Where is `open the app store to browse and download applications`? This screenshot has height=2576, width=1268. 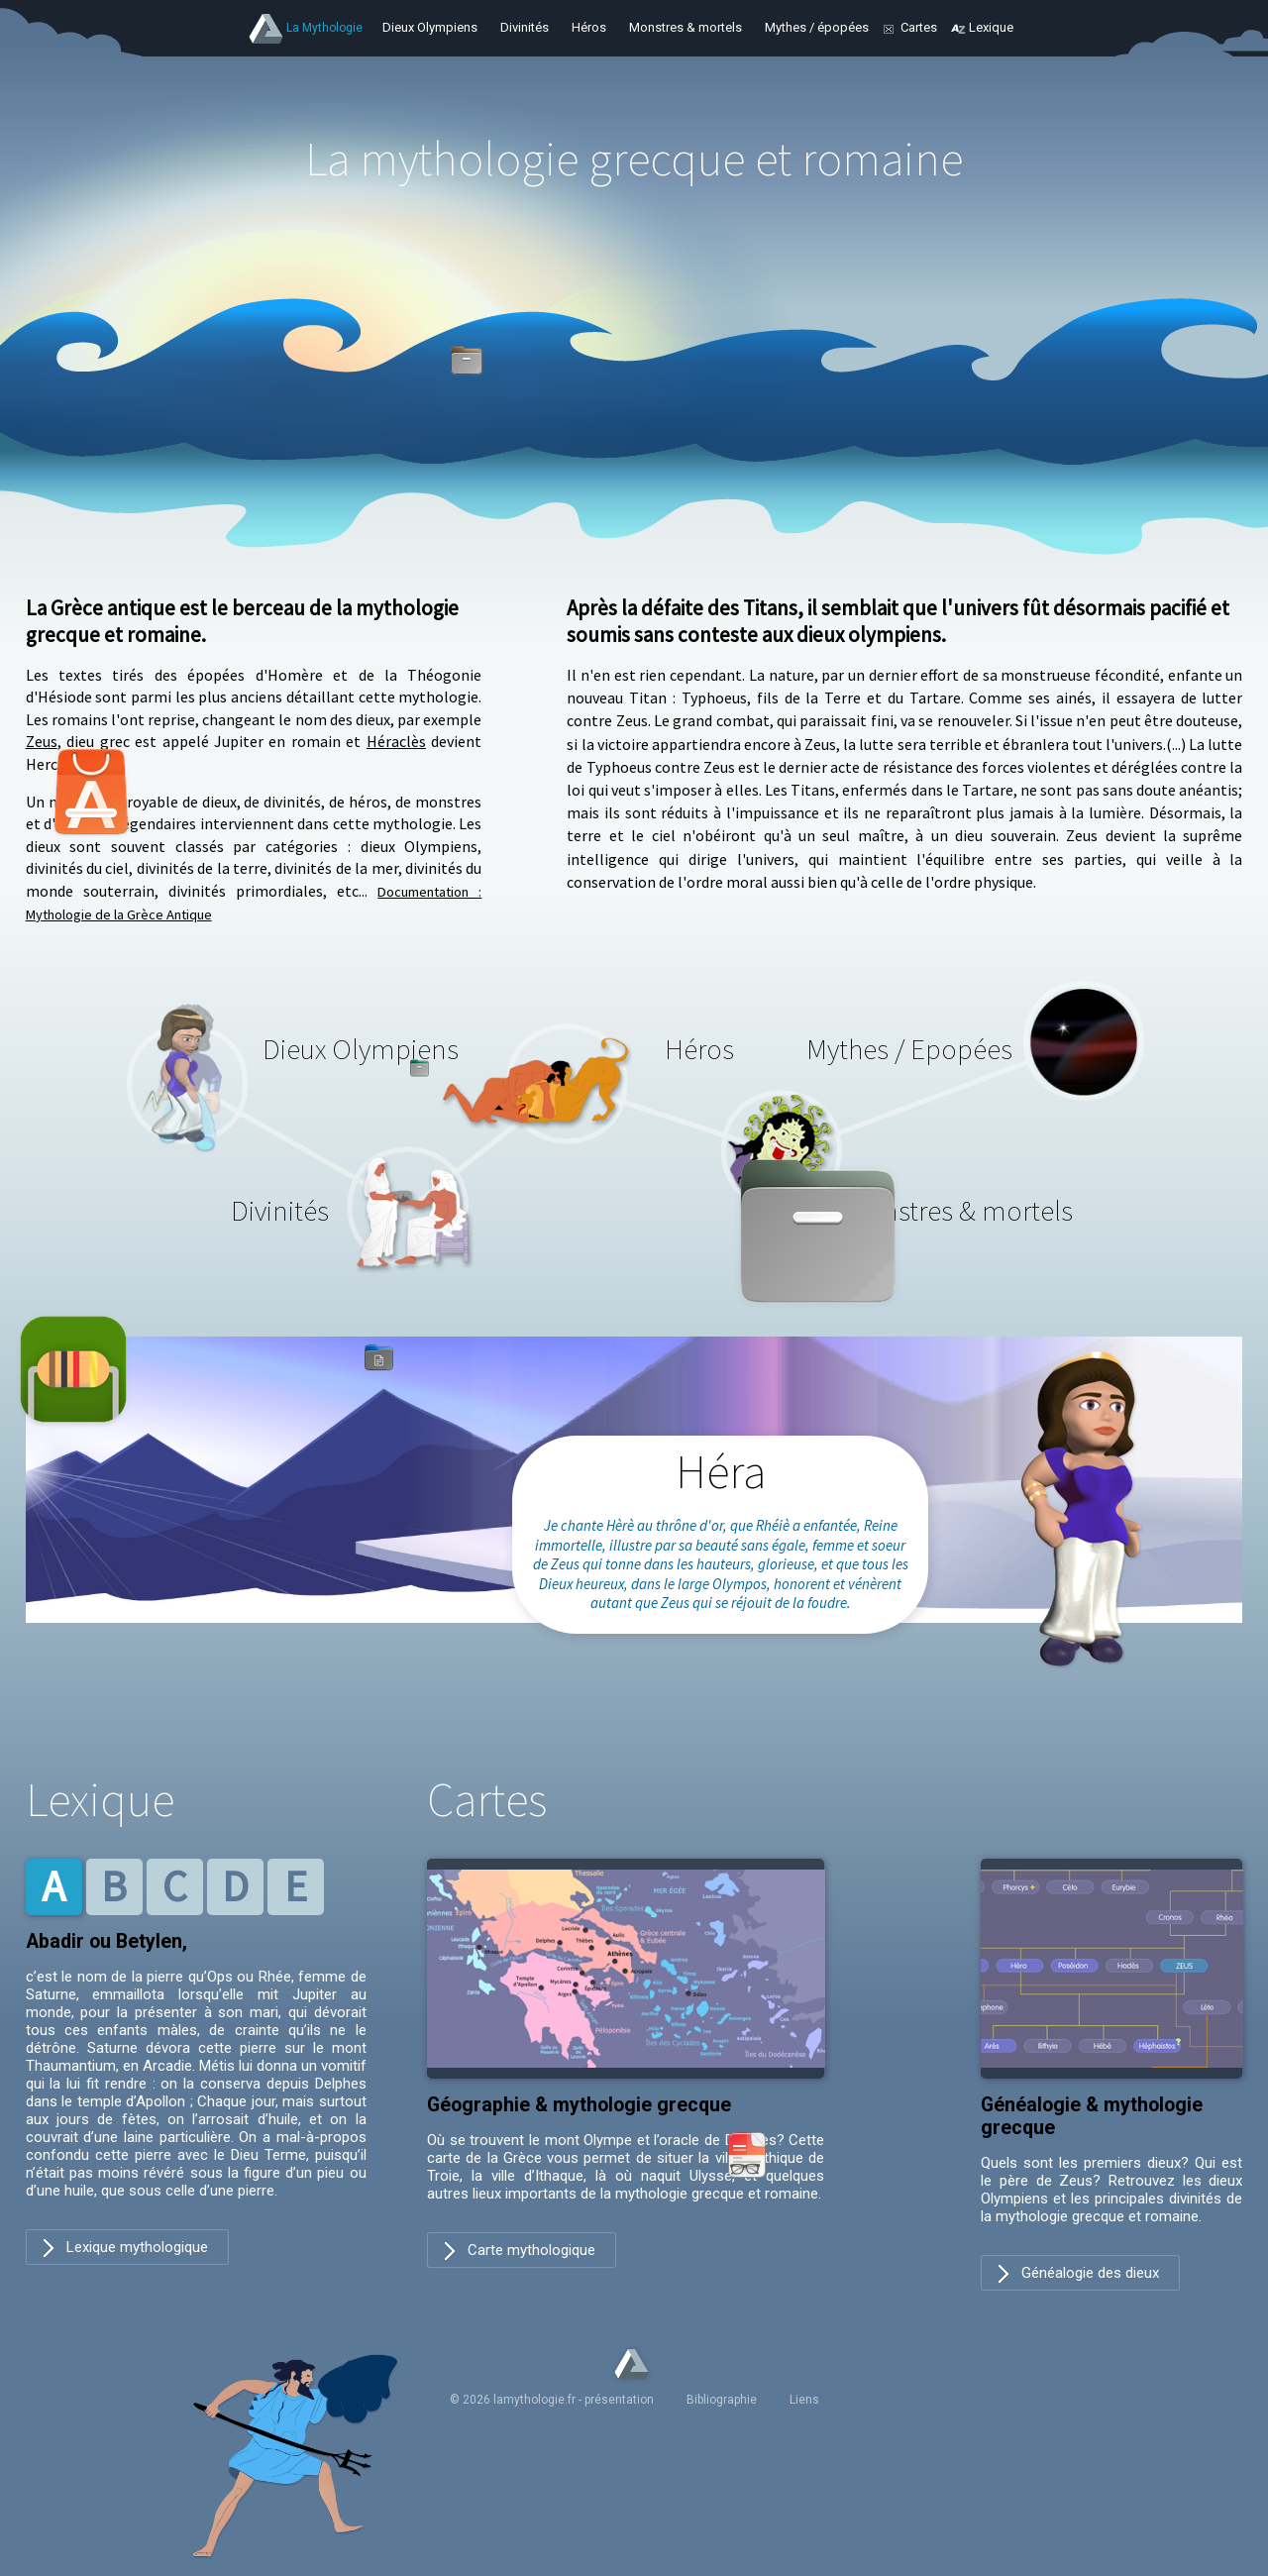 open the app store to browse and download applications is located at coordinates (91, 792).